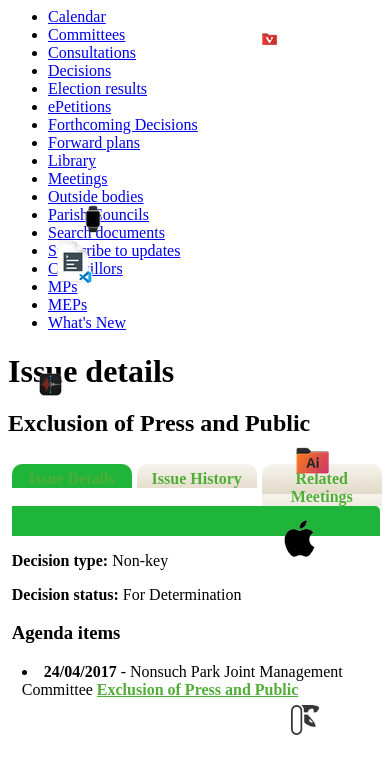 This screenshot has width=388, height=764. I want to click on open folder containing Adobe Illustrator files, so click(312, 461).